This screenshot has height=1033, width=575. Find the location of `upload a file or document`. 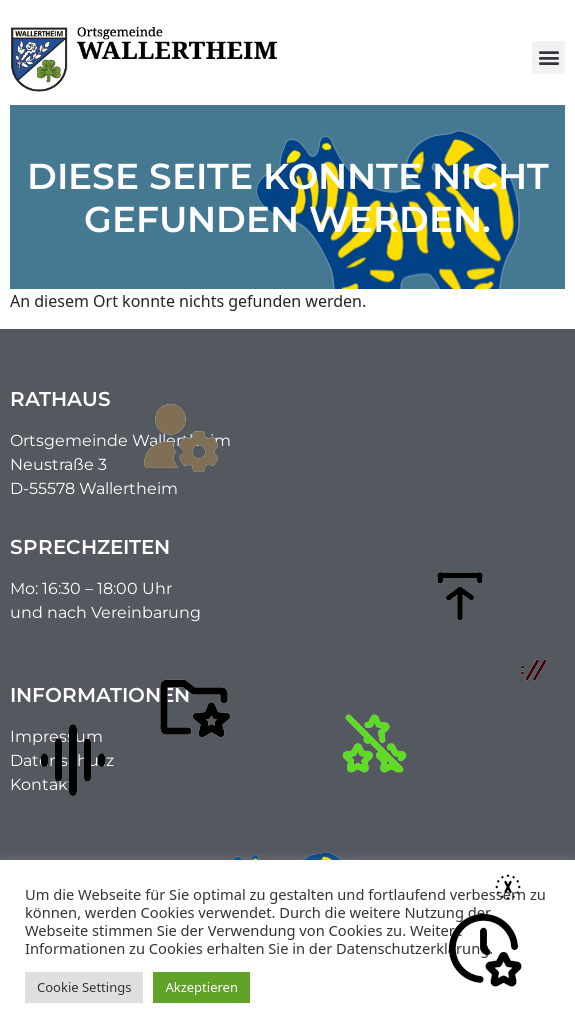

upload a file or document is located at coordinates (460, 595).